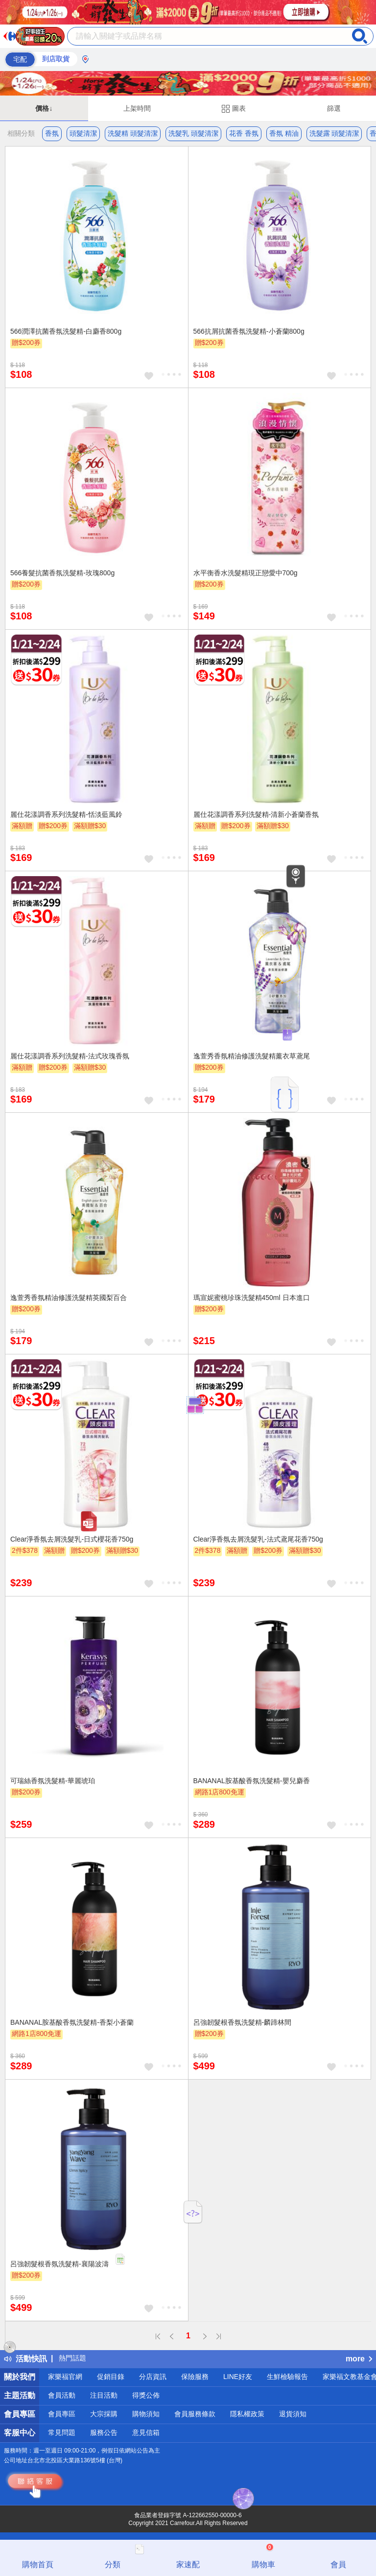  I want to click on a PHP source code file, so click(193, 2212).